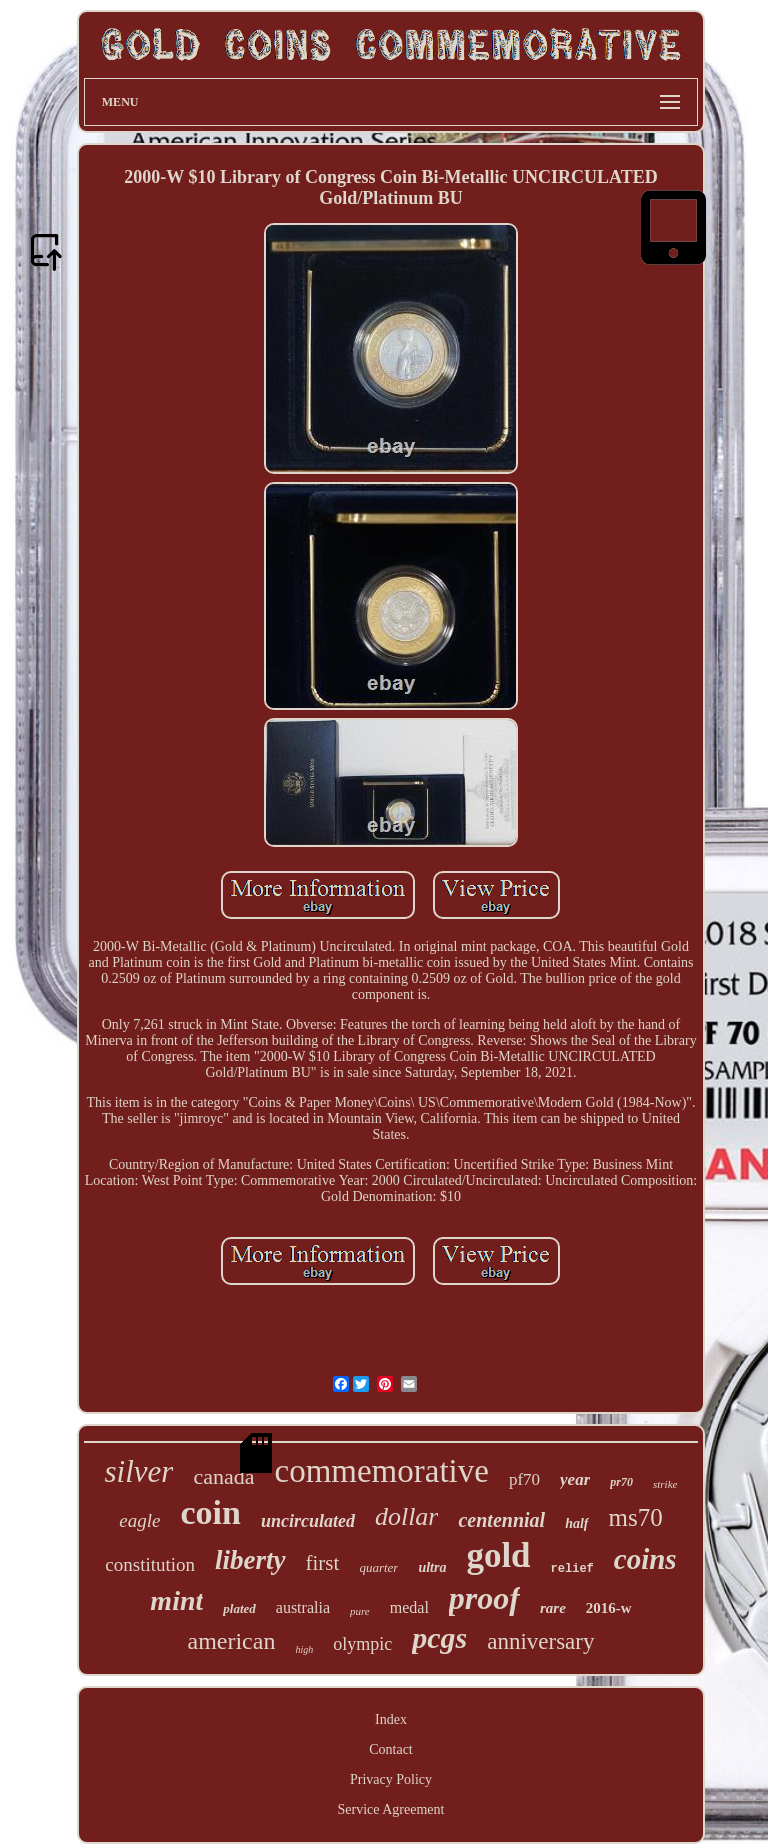 The image size is (768, 1844). Describe the element at coordinates (44, 252) in the screenshot. I see `push code to a repository` at that location.